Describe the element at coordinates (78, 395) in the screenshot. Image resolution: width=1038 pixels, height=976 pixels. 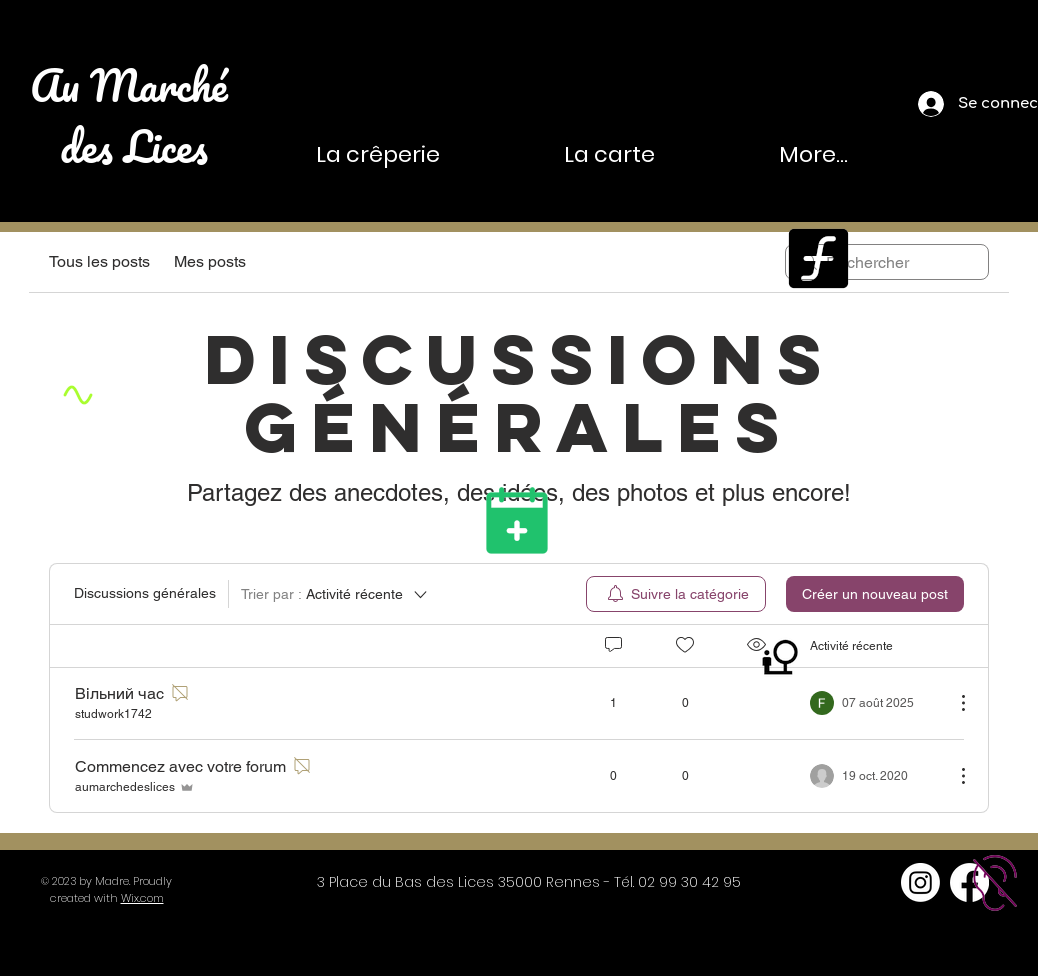
I see `audio or sound wave visualization` at that location.